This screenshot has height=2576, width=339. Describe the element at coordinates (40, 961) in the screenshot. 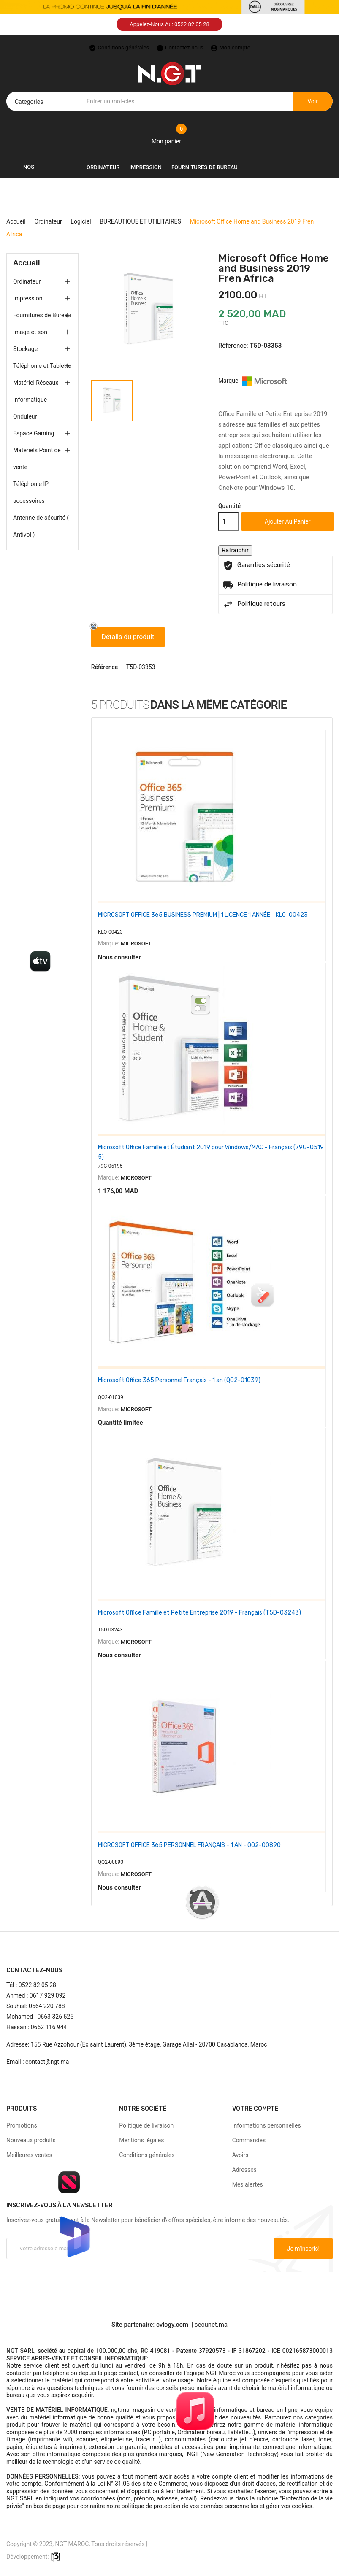

I see `open the Apple TV app` at that location.